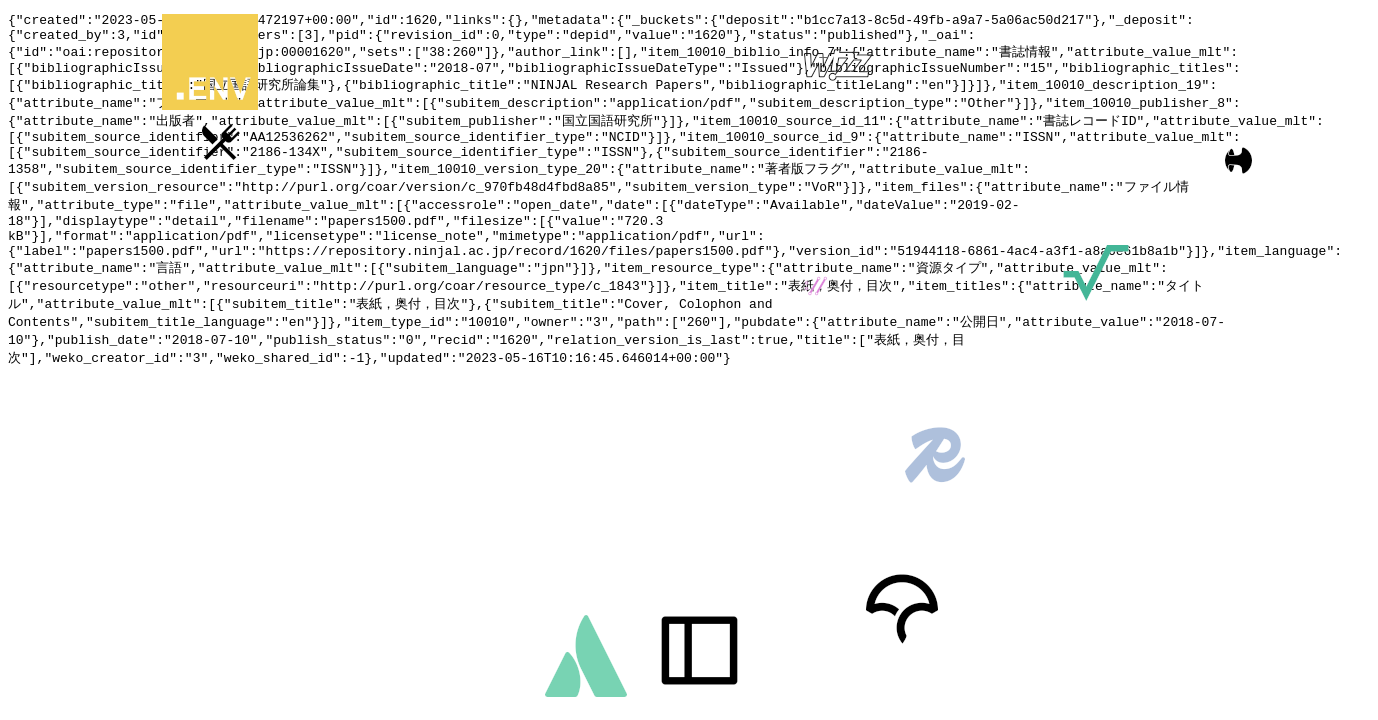  What do you see at coordinates (699, 650) in the screenshot?
I see `toggle the sidebar panel` at bounding box center [699, 650].